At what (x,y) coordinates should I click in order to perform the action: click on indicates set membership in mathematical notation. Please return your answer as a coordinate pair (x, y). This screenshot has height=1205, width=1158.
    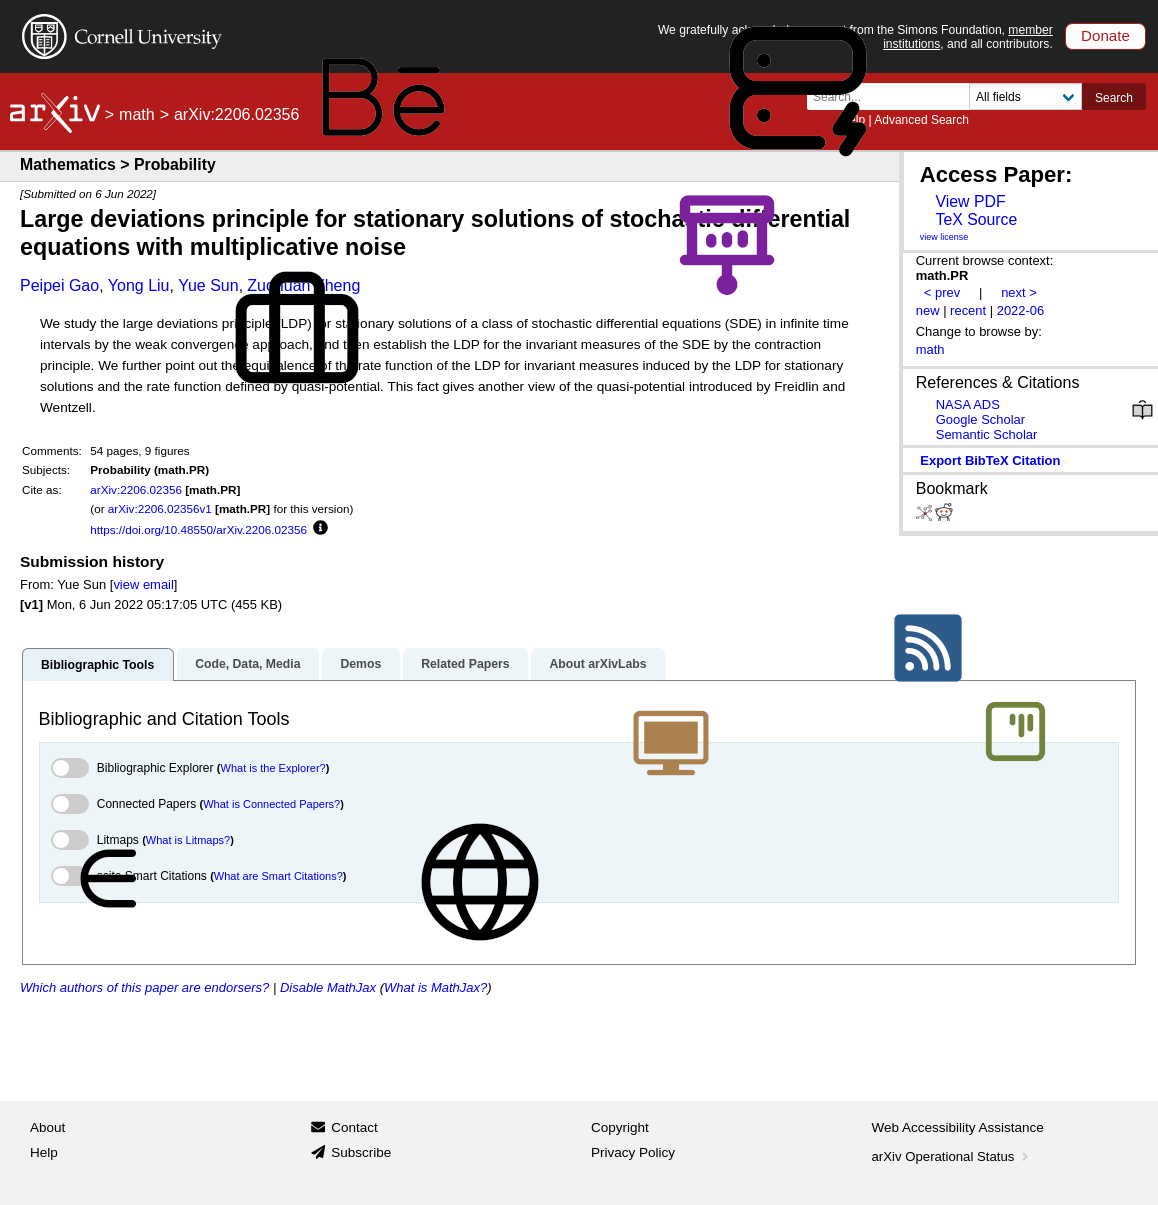
    Looking at the image, I should click on (109, 878).